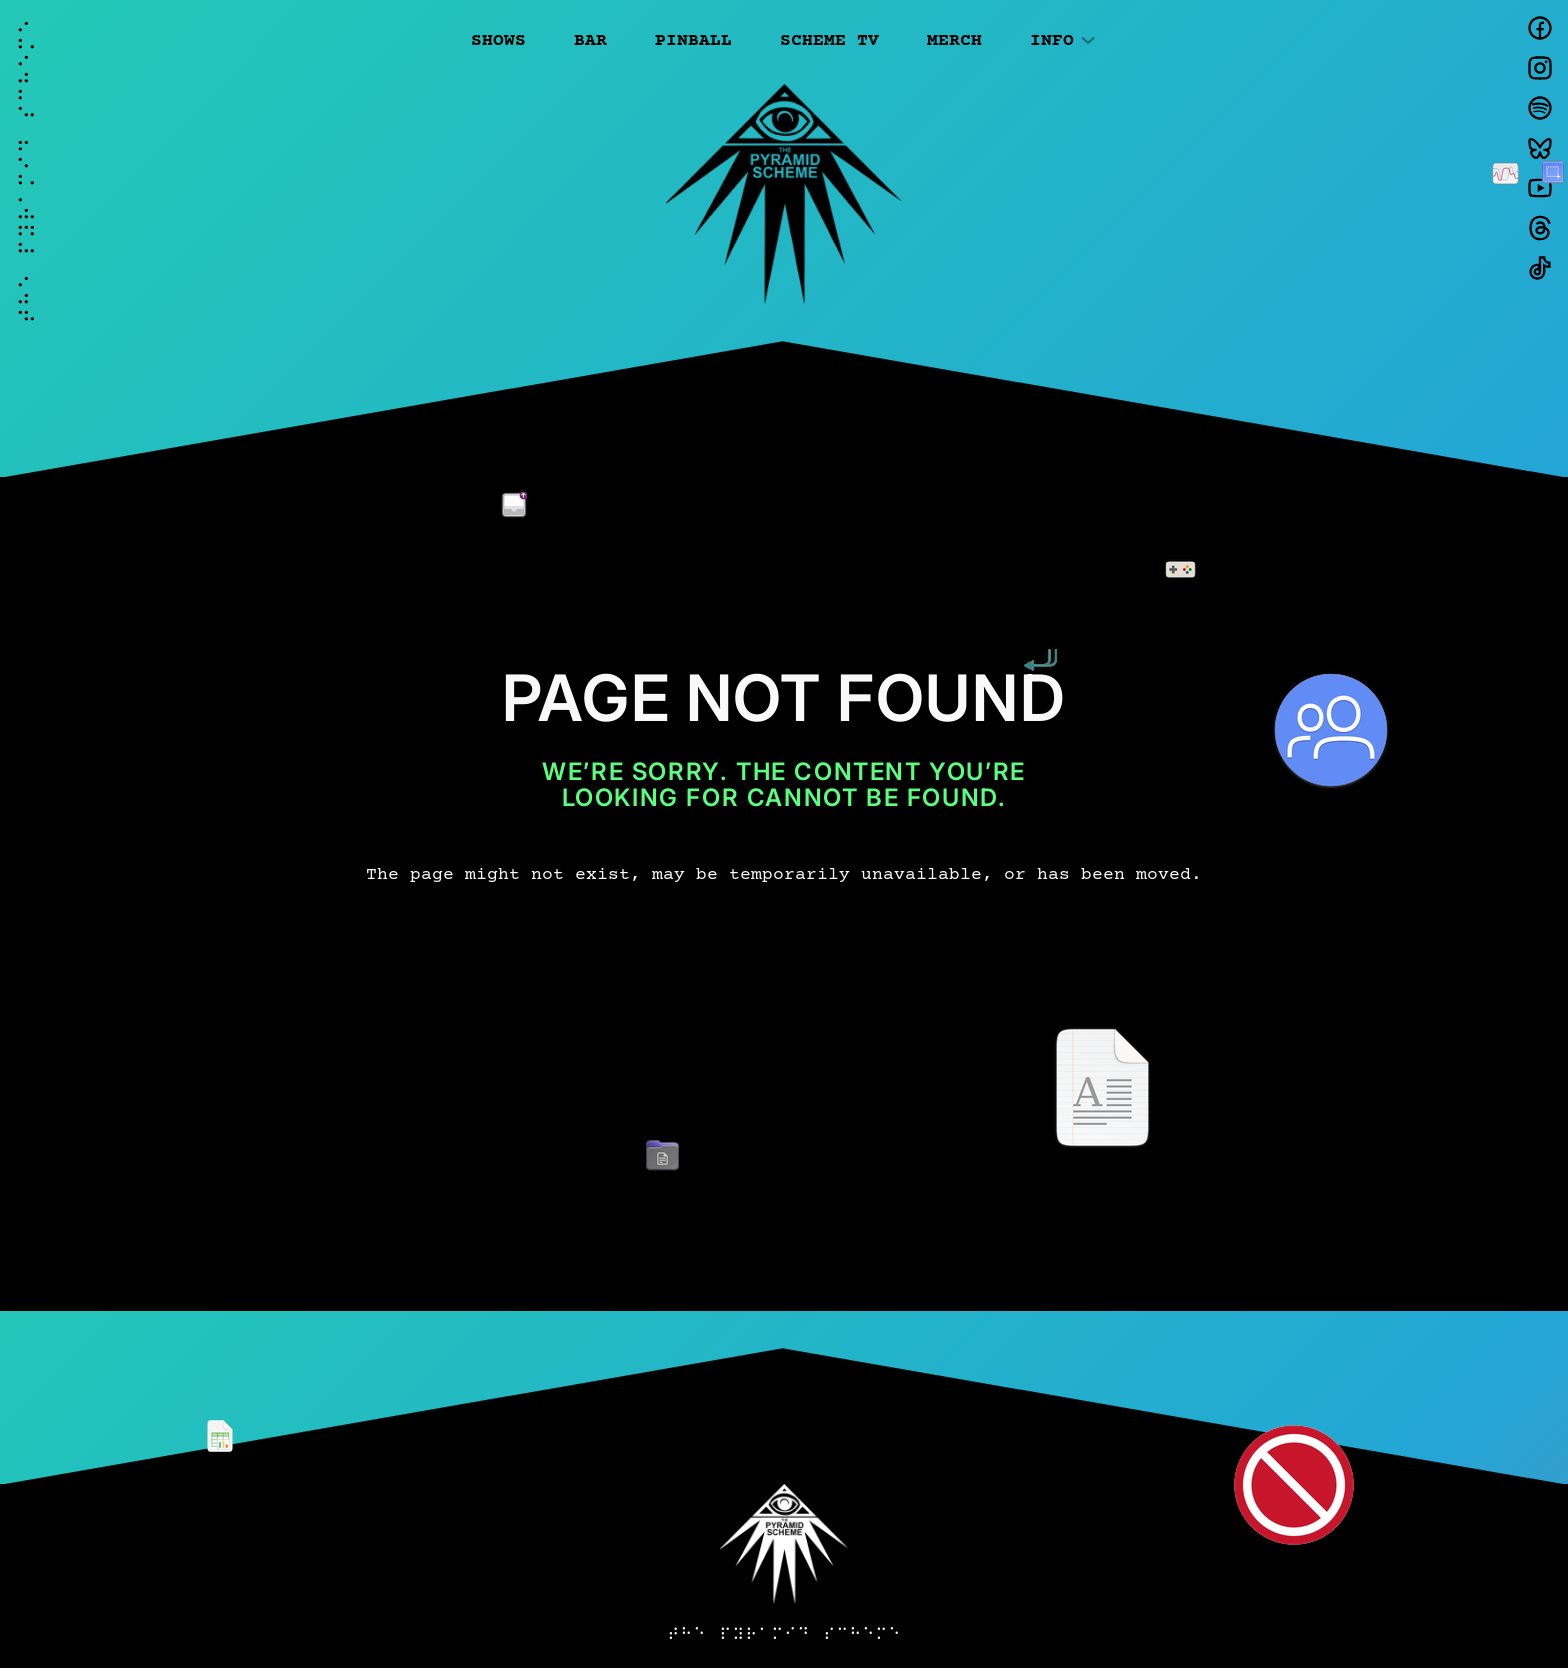 Image resolution: width=1568 pixels, height=1668 pixels. Describe the element at coordinates (1331, 730) in the screenshot. I see `access user account settings` at that location.